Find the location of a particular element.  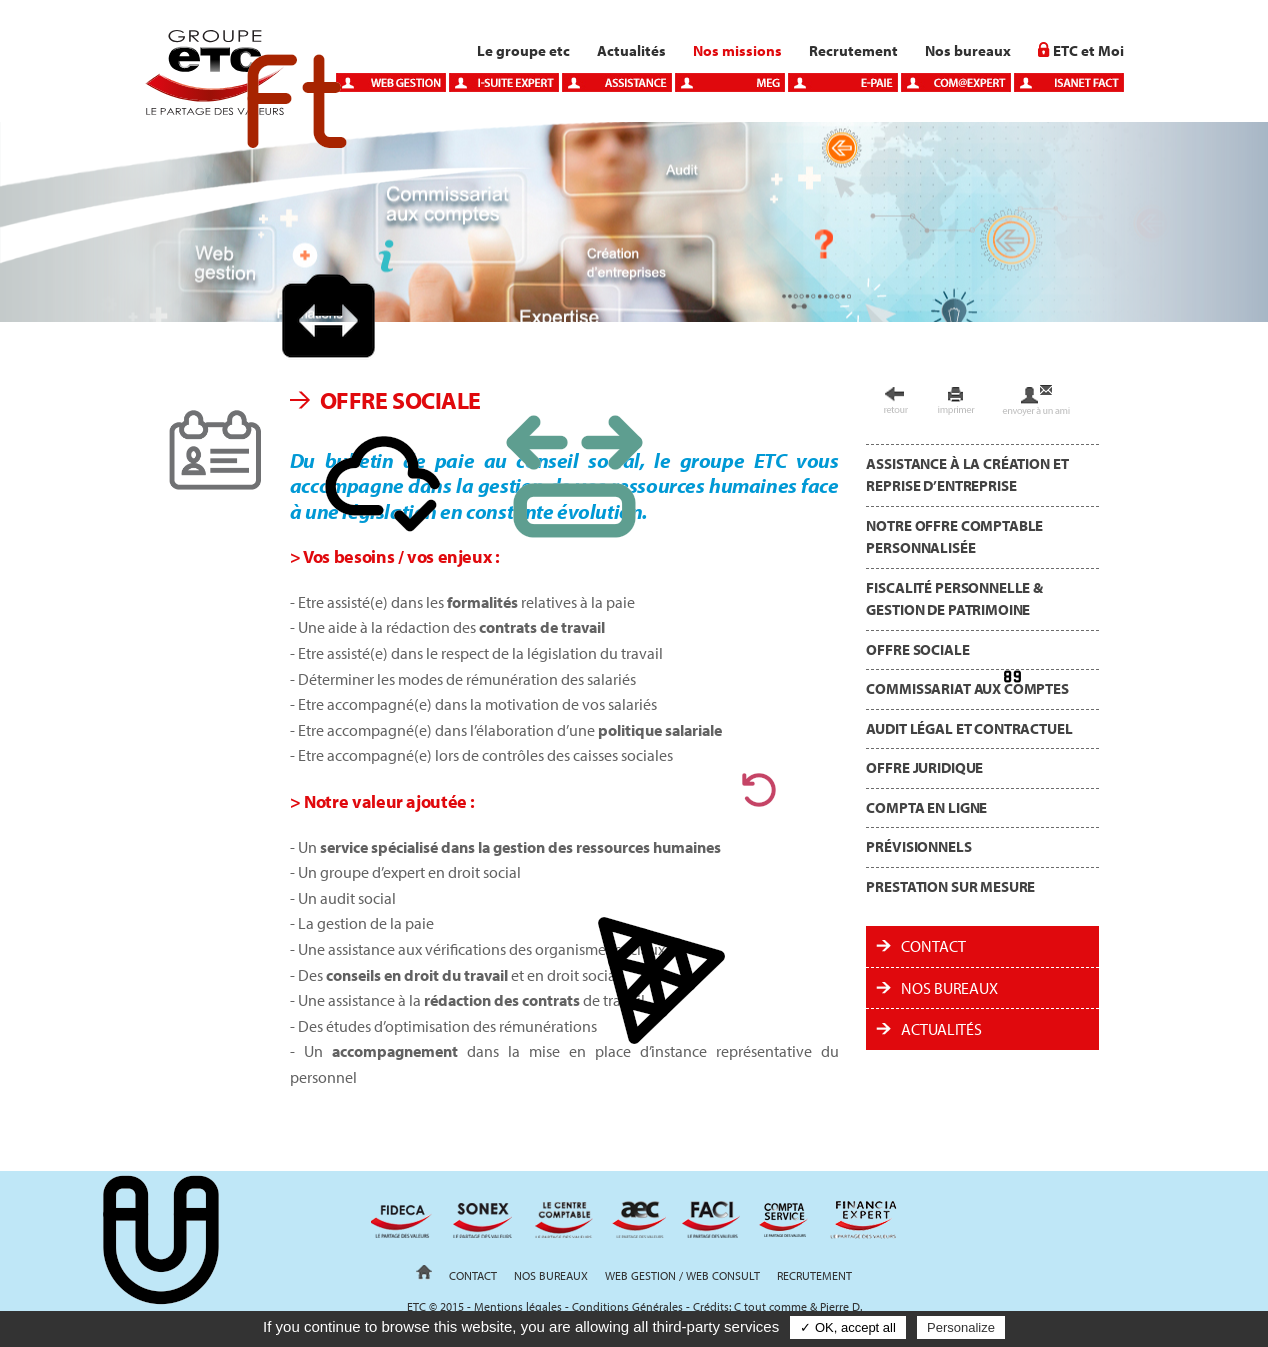

auto-resize content to fit container is located at coordinates (574, 476).